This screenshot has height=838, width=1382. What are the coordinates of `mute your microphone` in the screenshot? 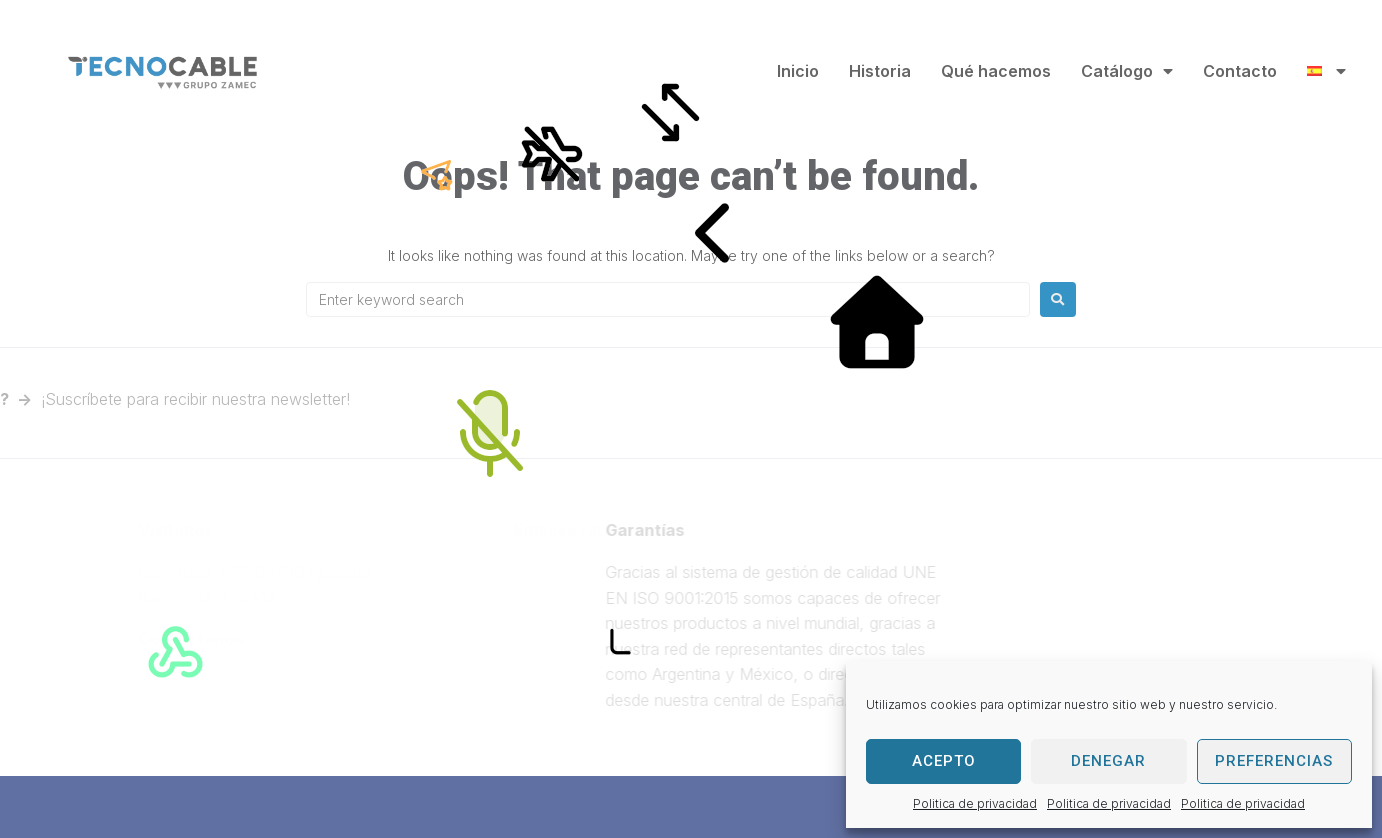 It's located at (490, 432).